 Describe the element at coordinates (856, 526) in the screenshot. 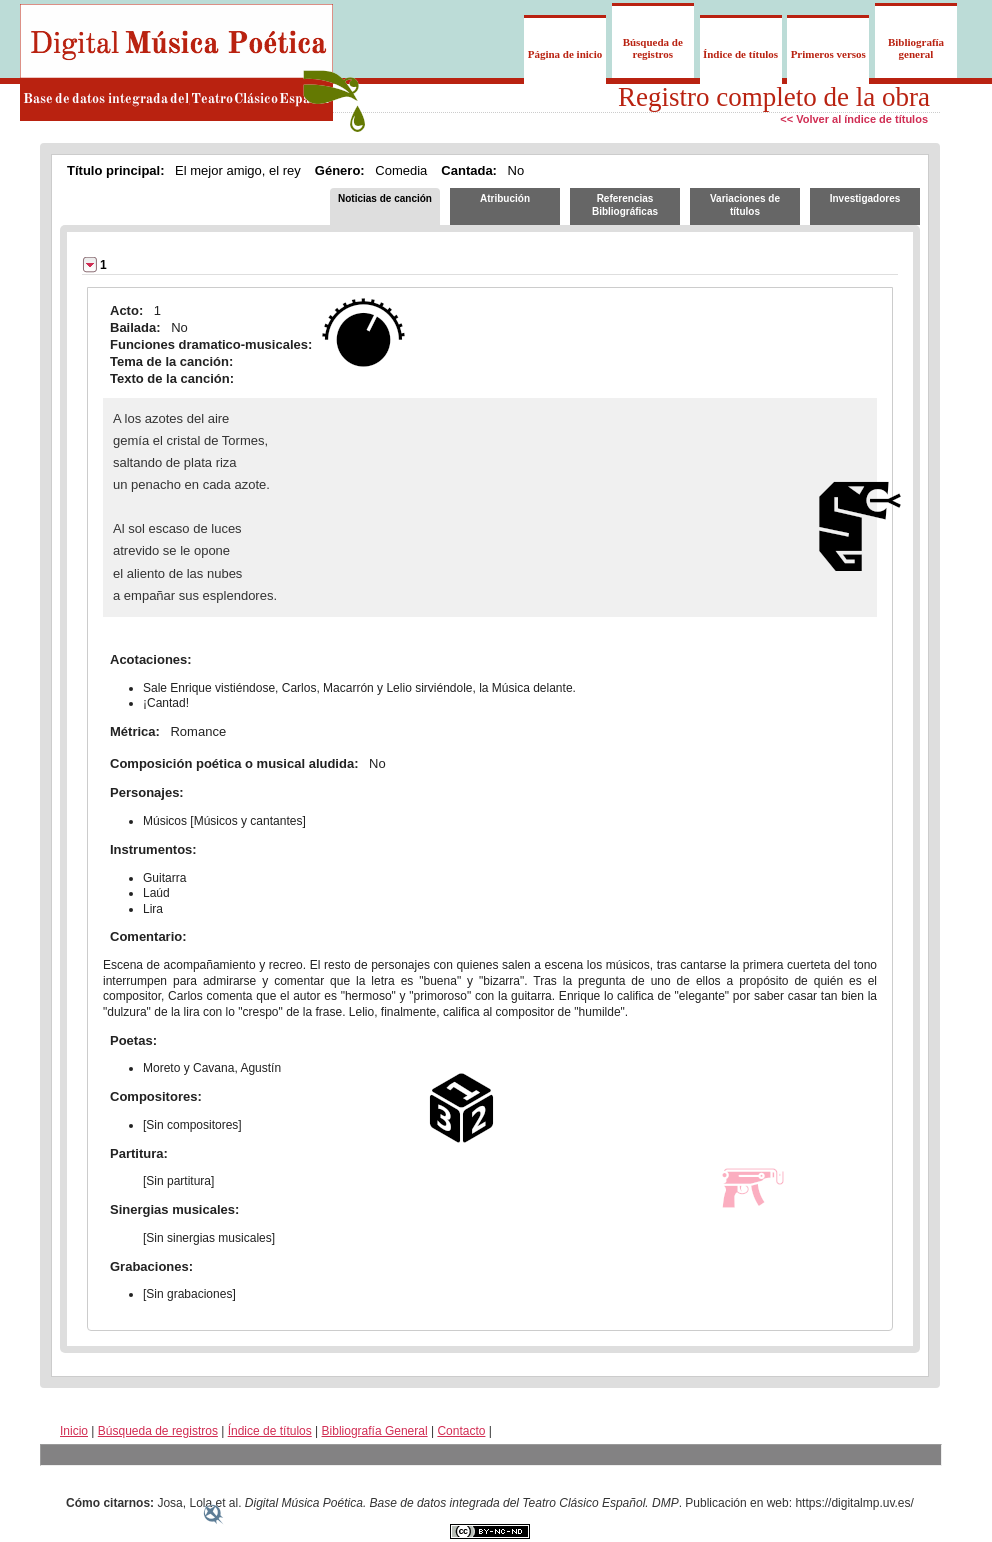

I see `access snake totem or serpent-themed game content` at that location.